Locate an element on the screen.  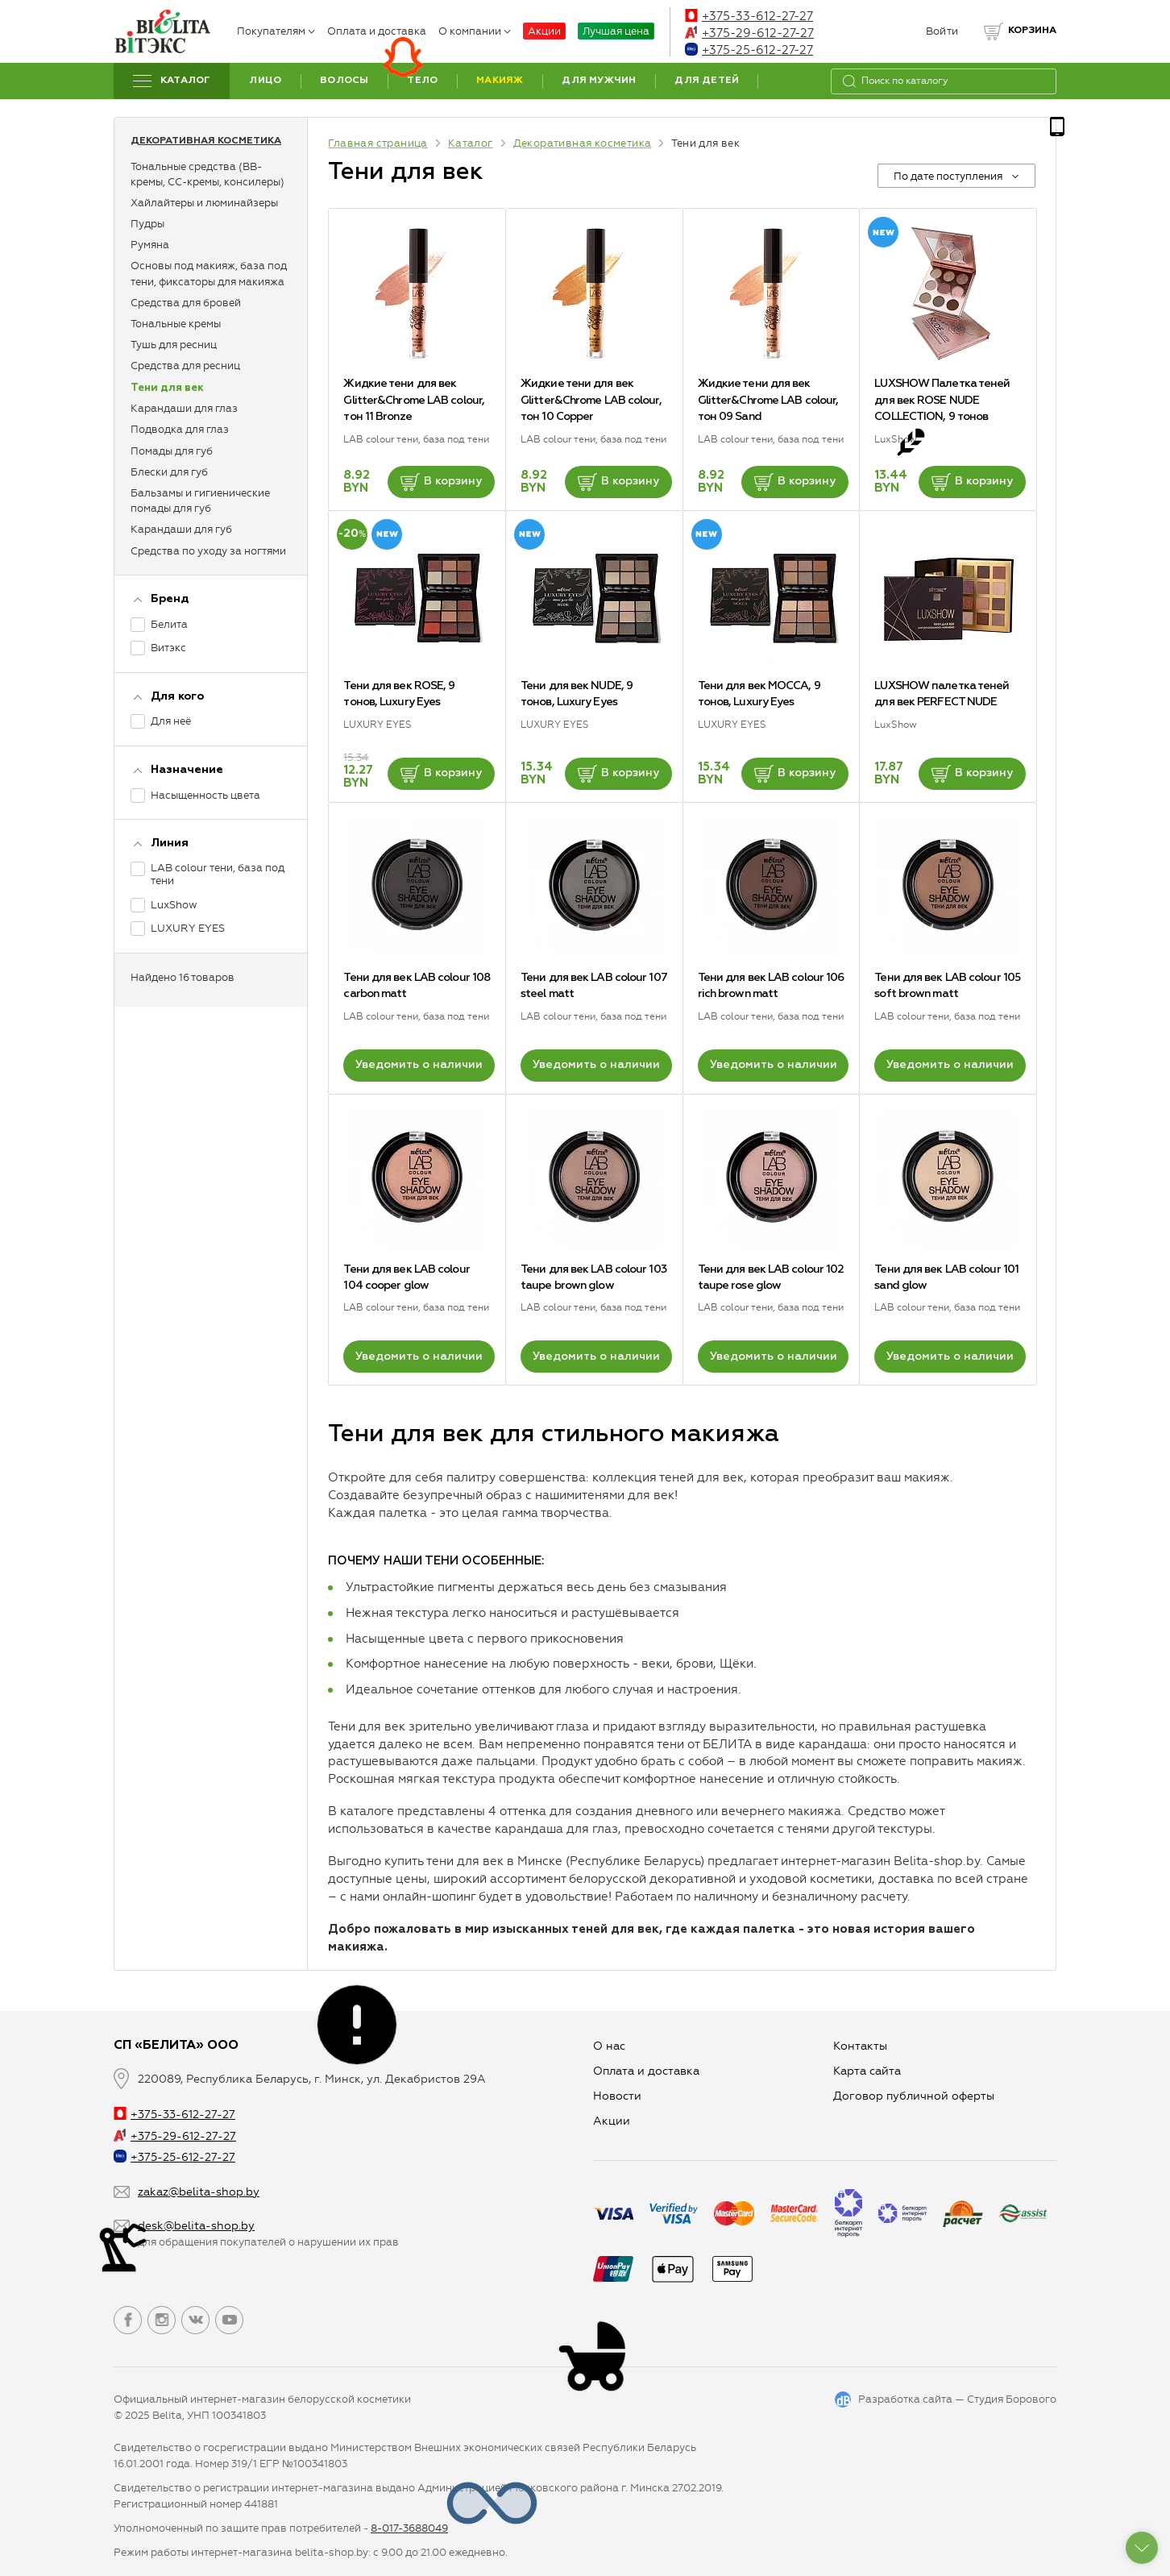
switch to tablet view or mode is located at coordinates (1057, 127).